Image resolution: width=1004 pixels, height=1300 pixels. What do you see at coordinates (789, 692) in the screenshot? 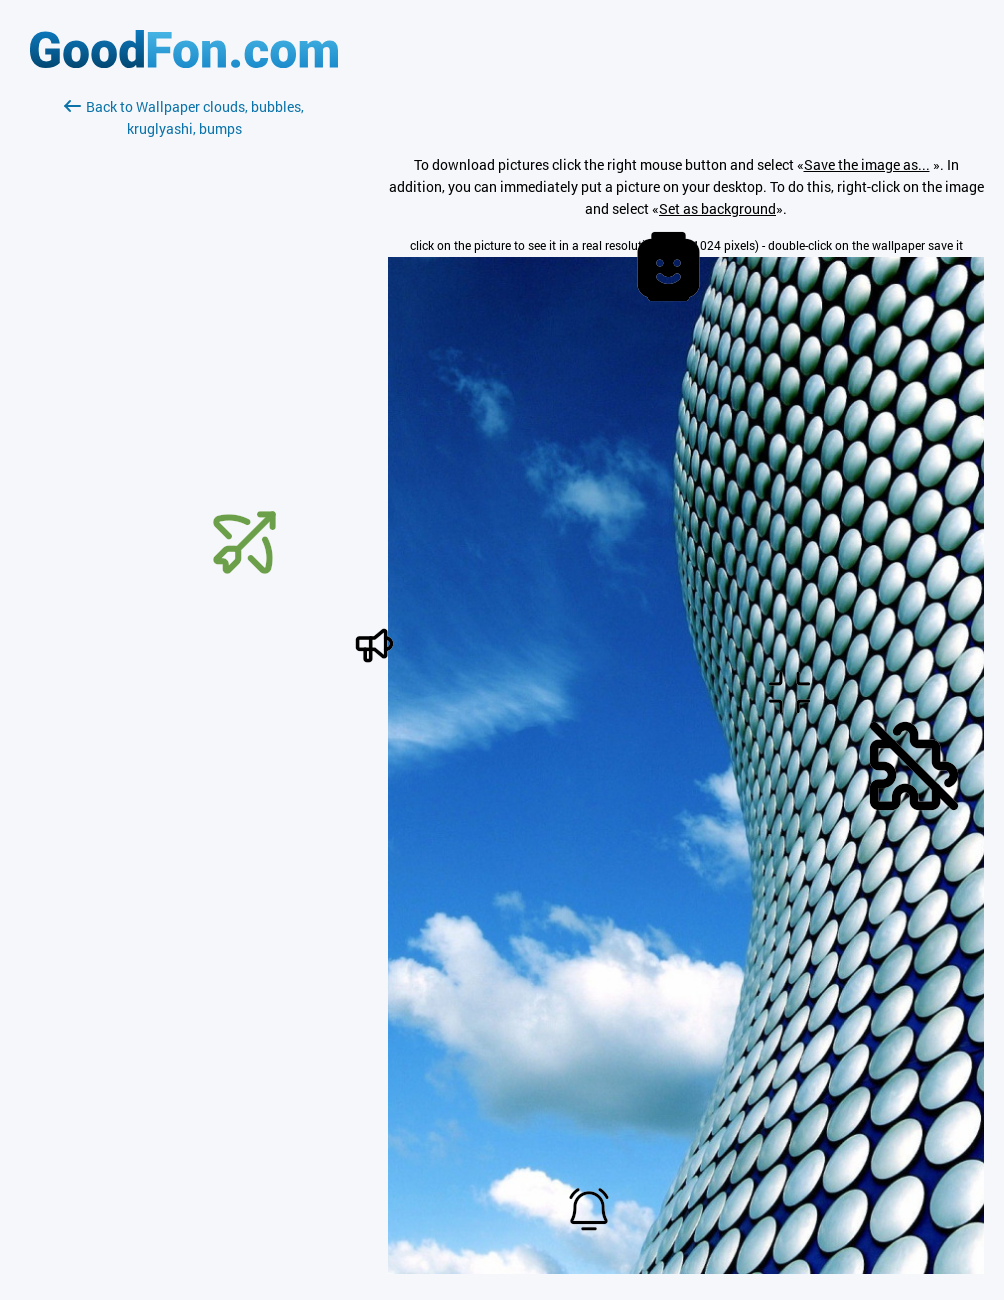
I see `exit fullscreen mode` at bounding box center [789, 692].